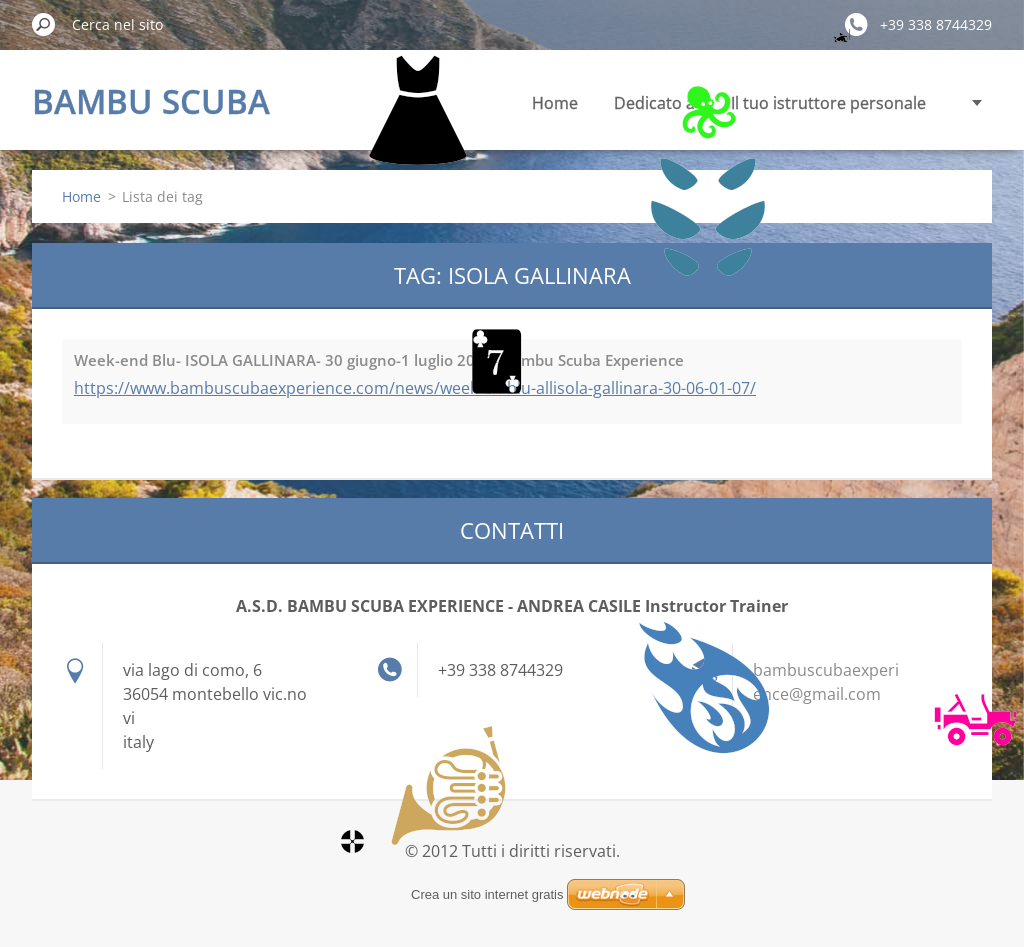 The image size is (1024, 947). Describe the element at coordinates (708, 217) in the screenshot. I see `activate hunter vision or tracking mode` at that location.